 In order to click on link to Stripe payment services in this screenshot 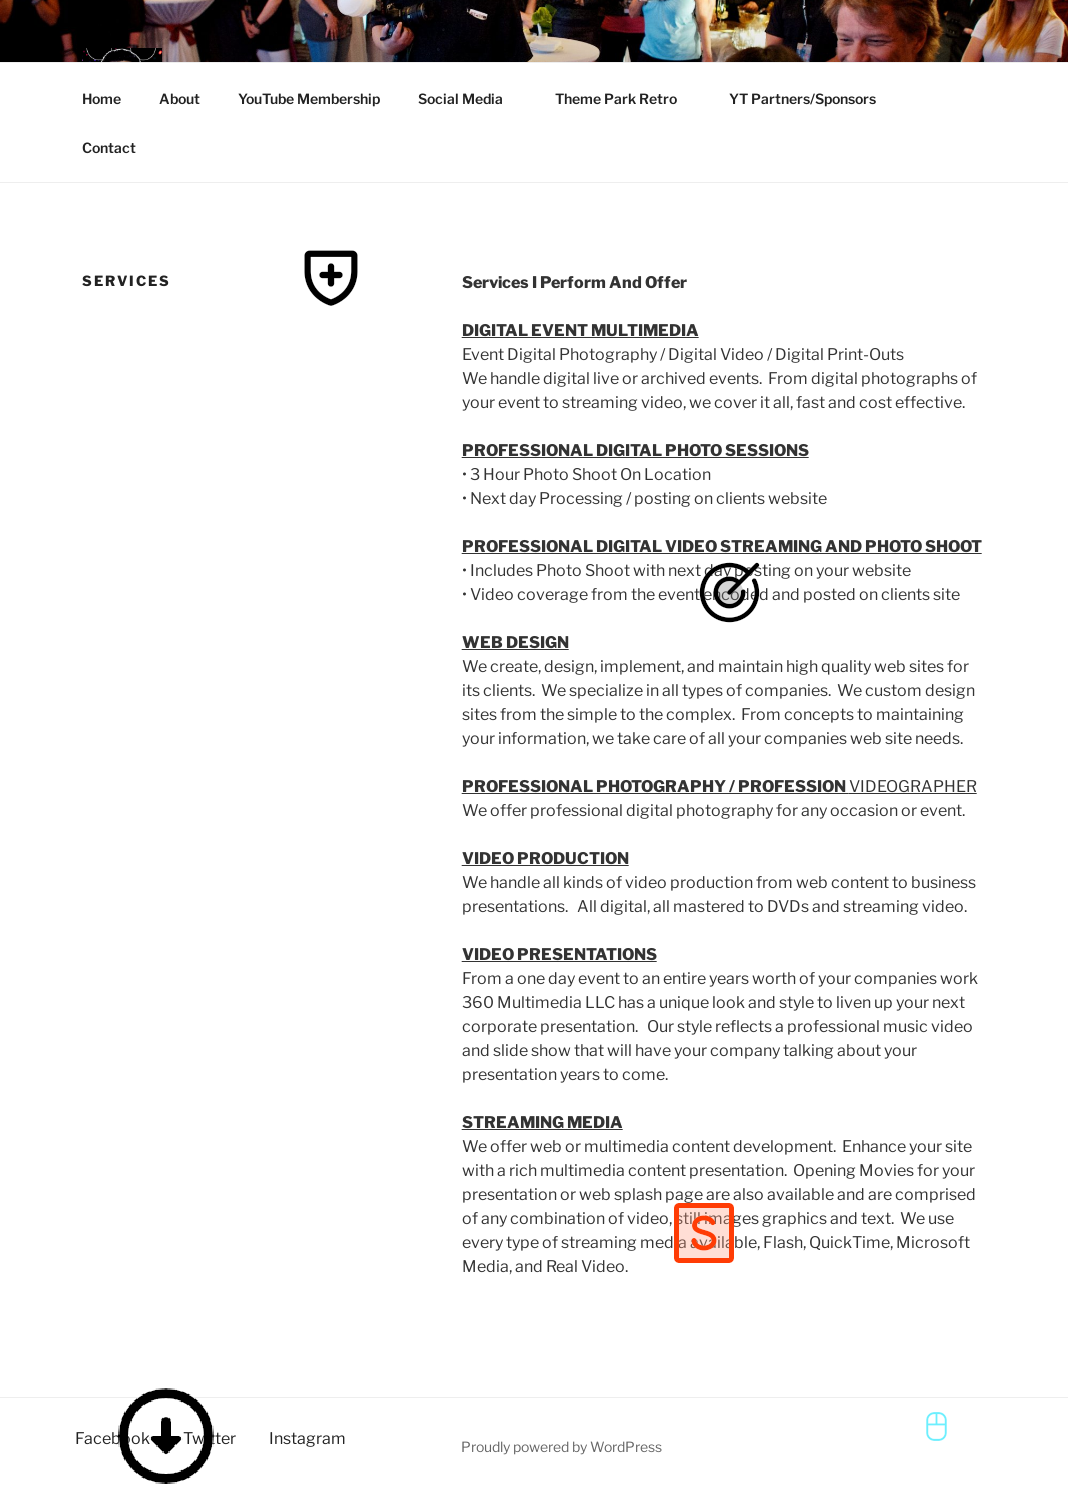, I will do `click(704, 1233)`.